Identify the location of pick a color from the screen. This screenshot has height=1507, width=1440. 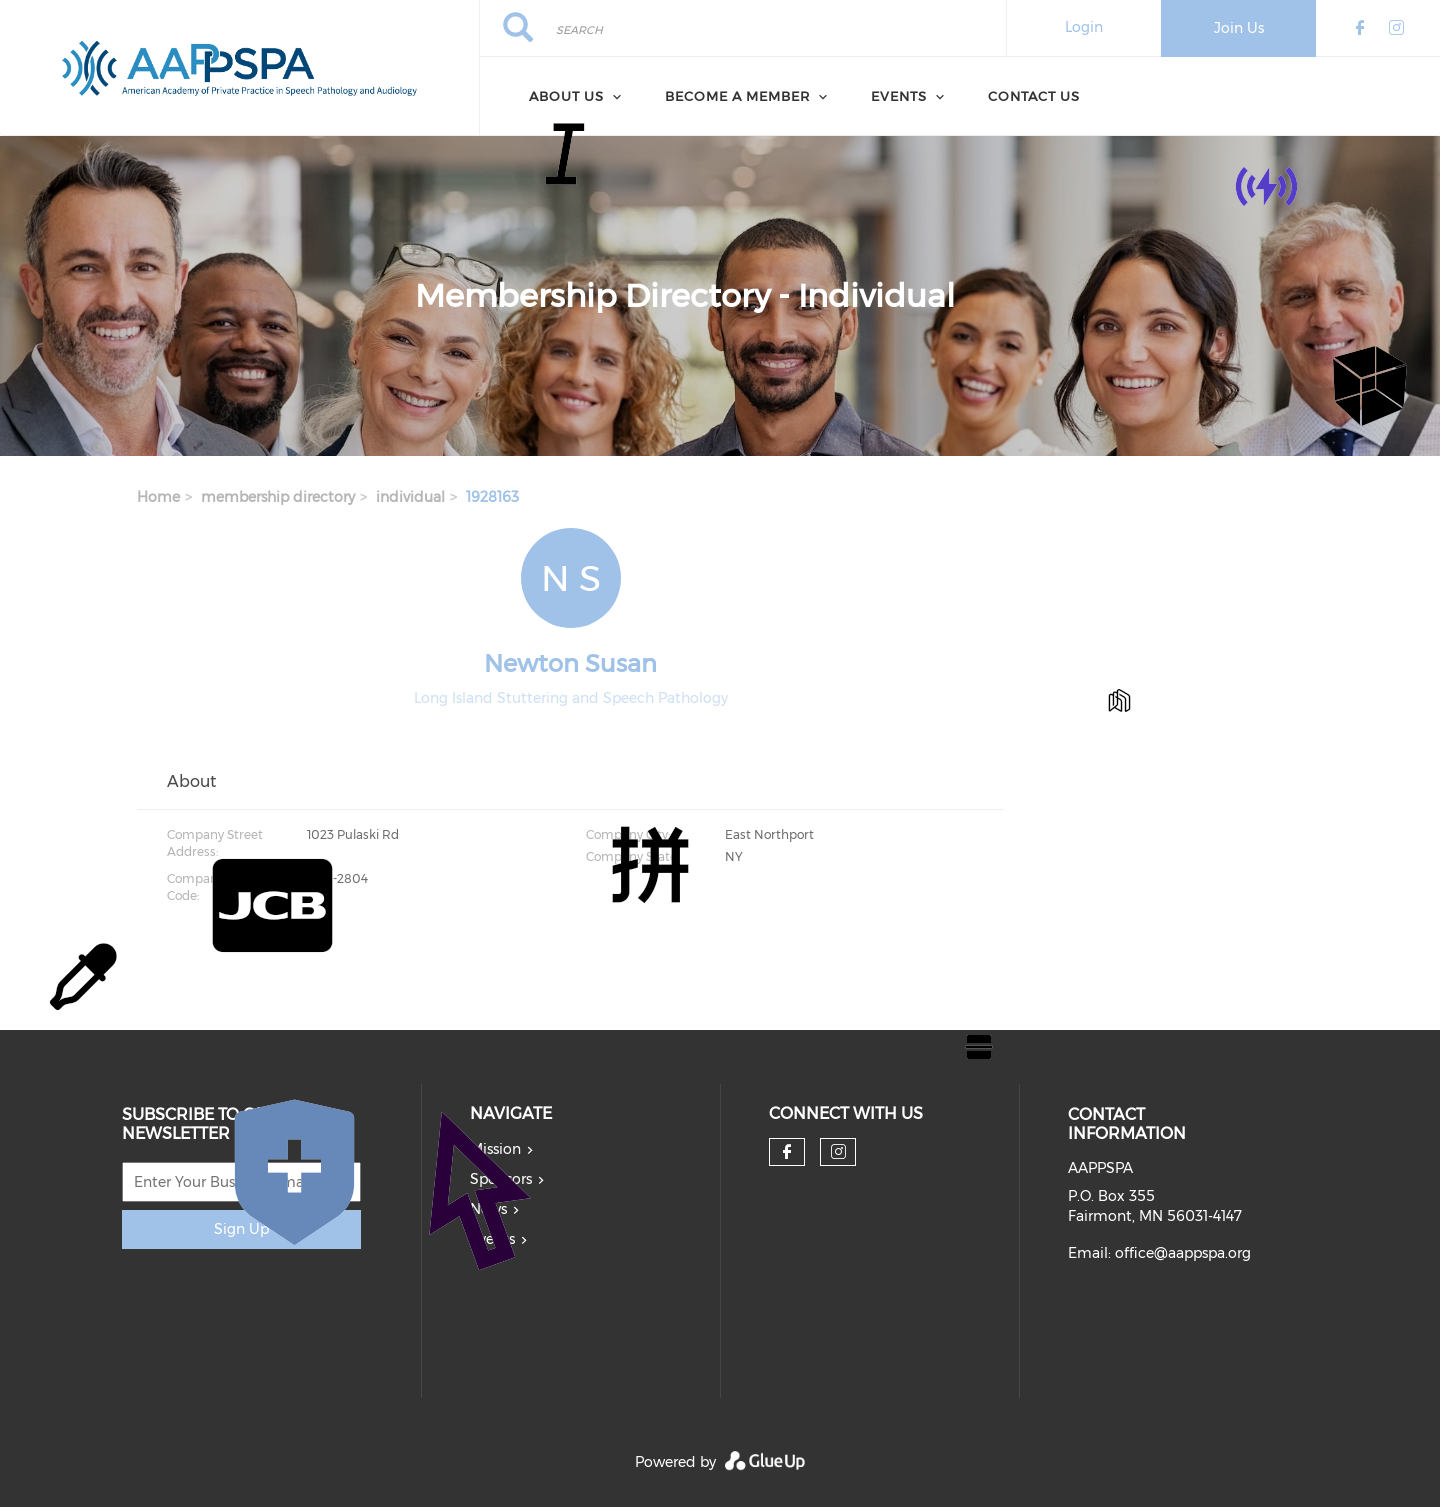
(83, 977).